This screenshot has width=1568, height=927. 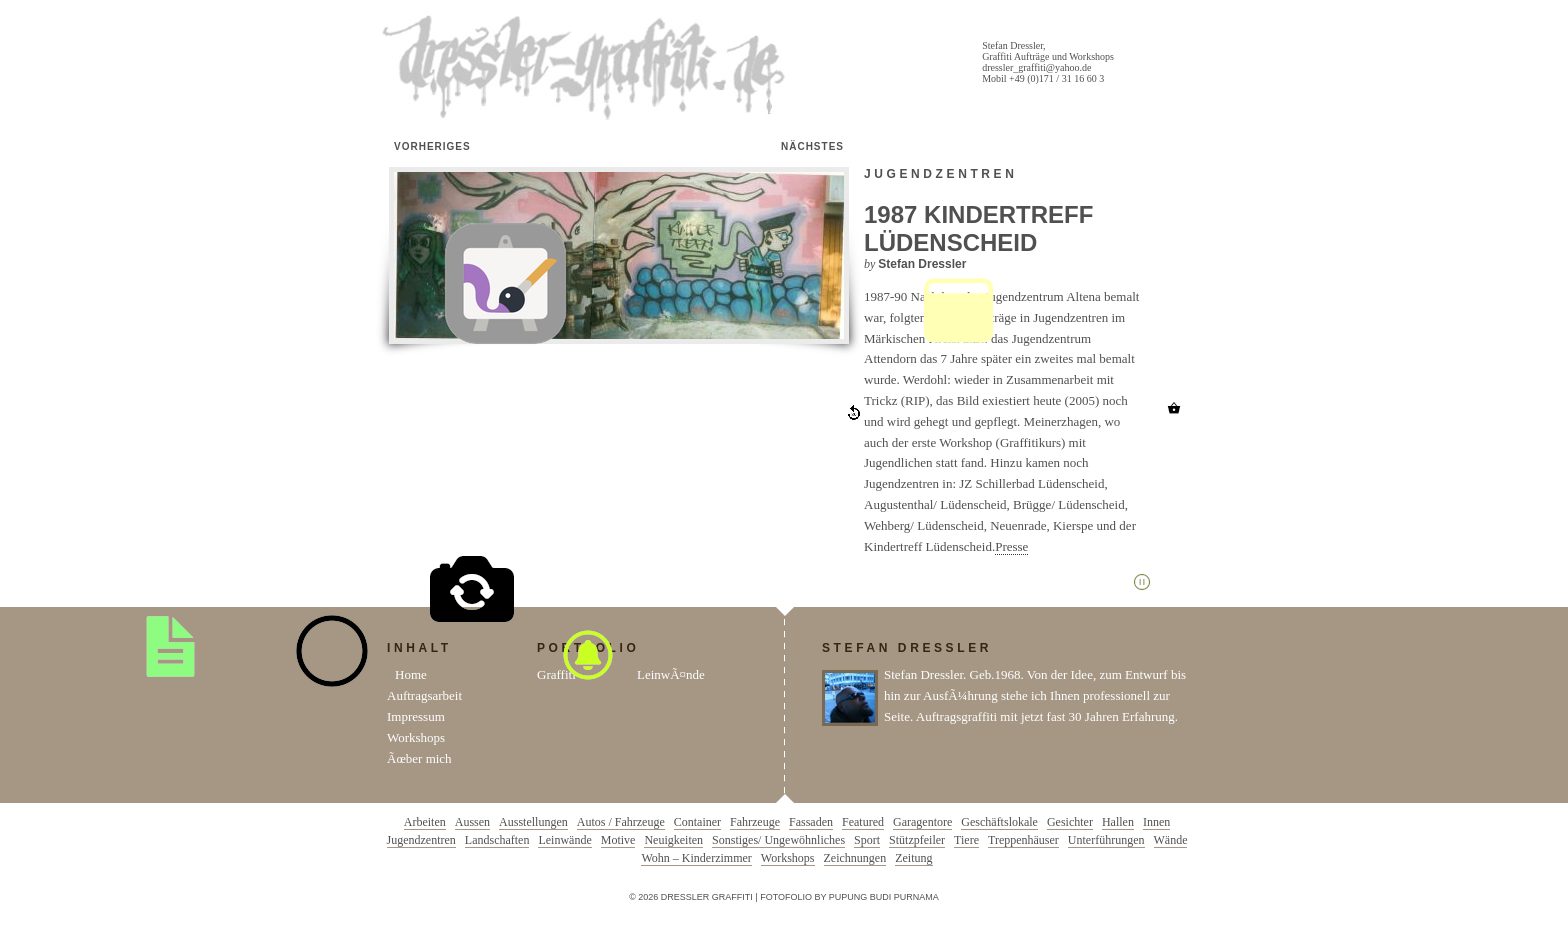 What do you see at coordinates (588, 655) in the screenshot?
I see `access notification settings` at bounding box center [588, 655].